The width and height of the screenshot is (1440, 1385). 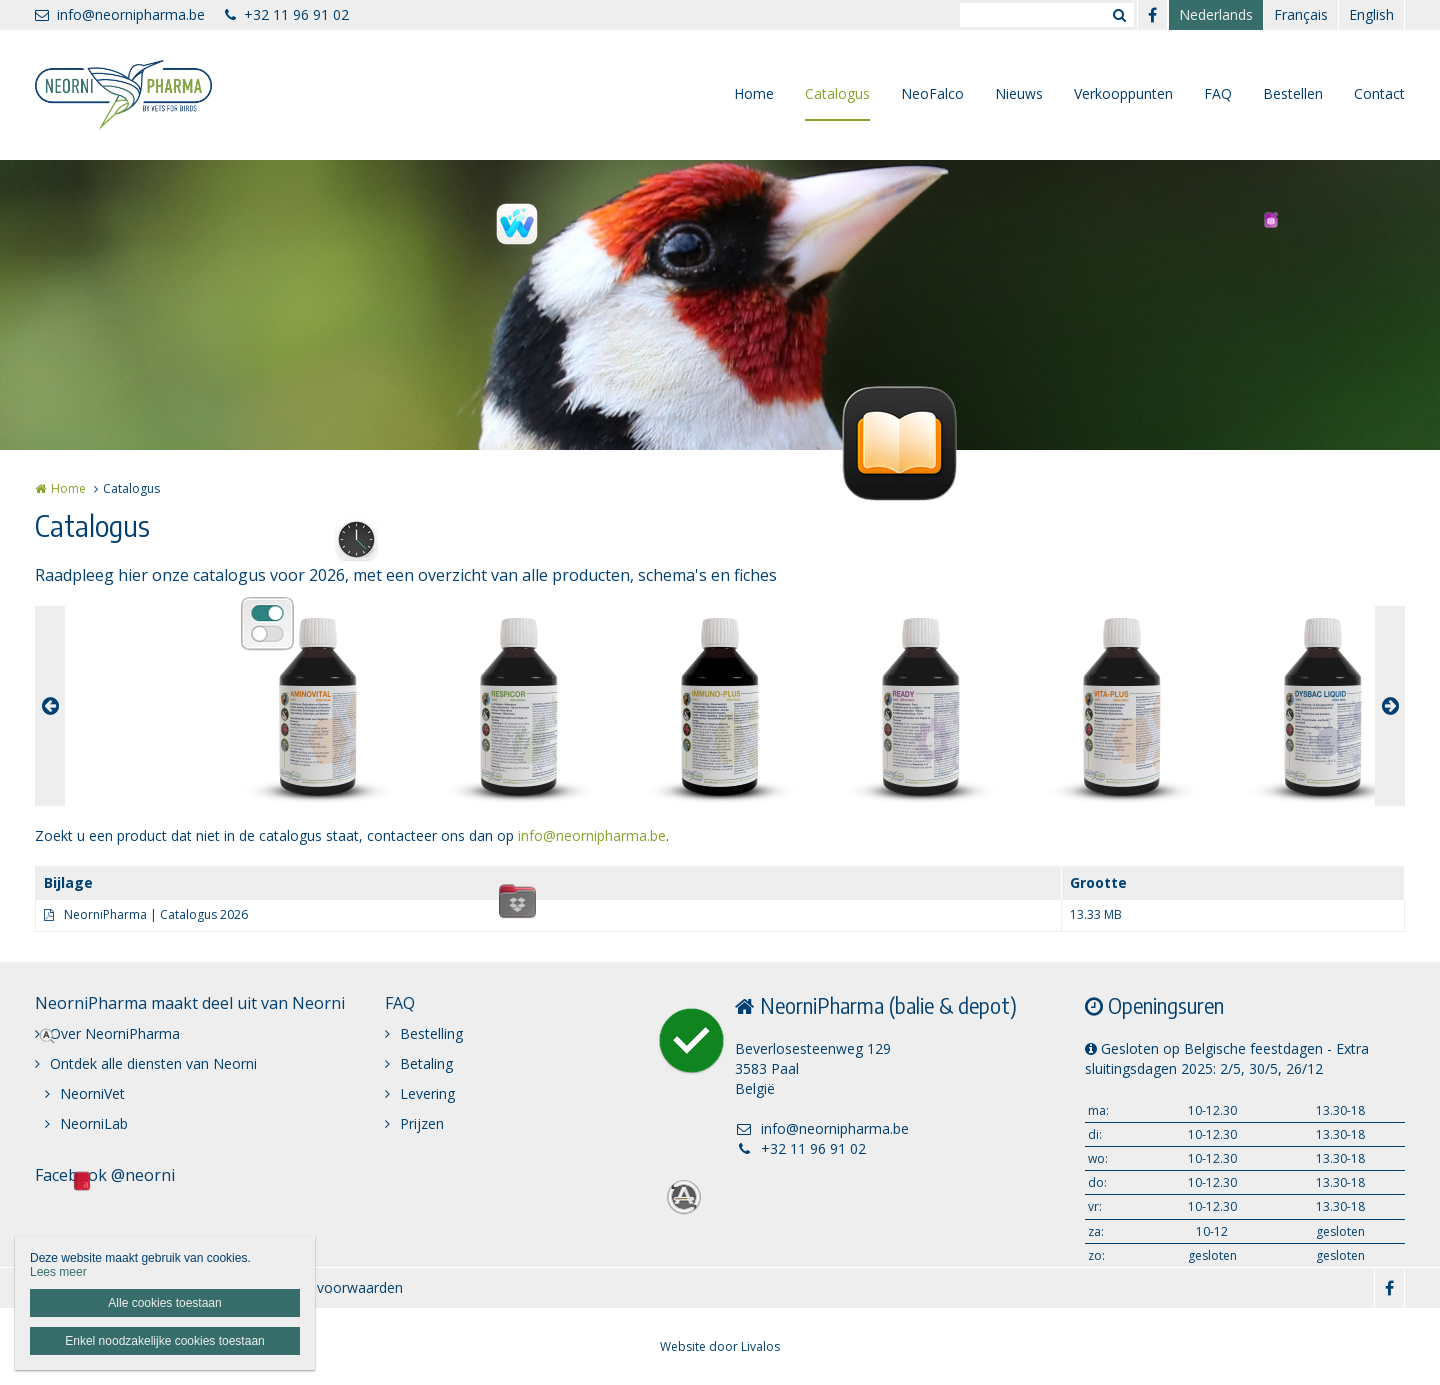 What do you see at coordinates (691, 1040) in the screenshot?
I see `confirm or accept an action` at bounding box center [691, 1040].